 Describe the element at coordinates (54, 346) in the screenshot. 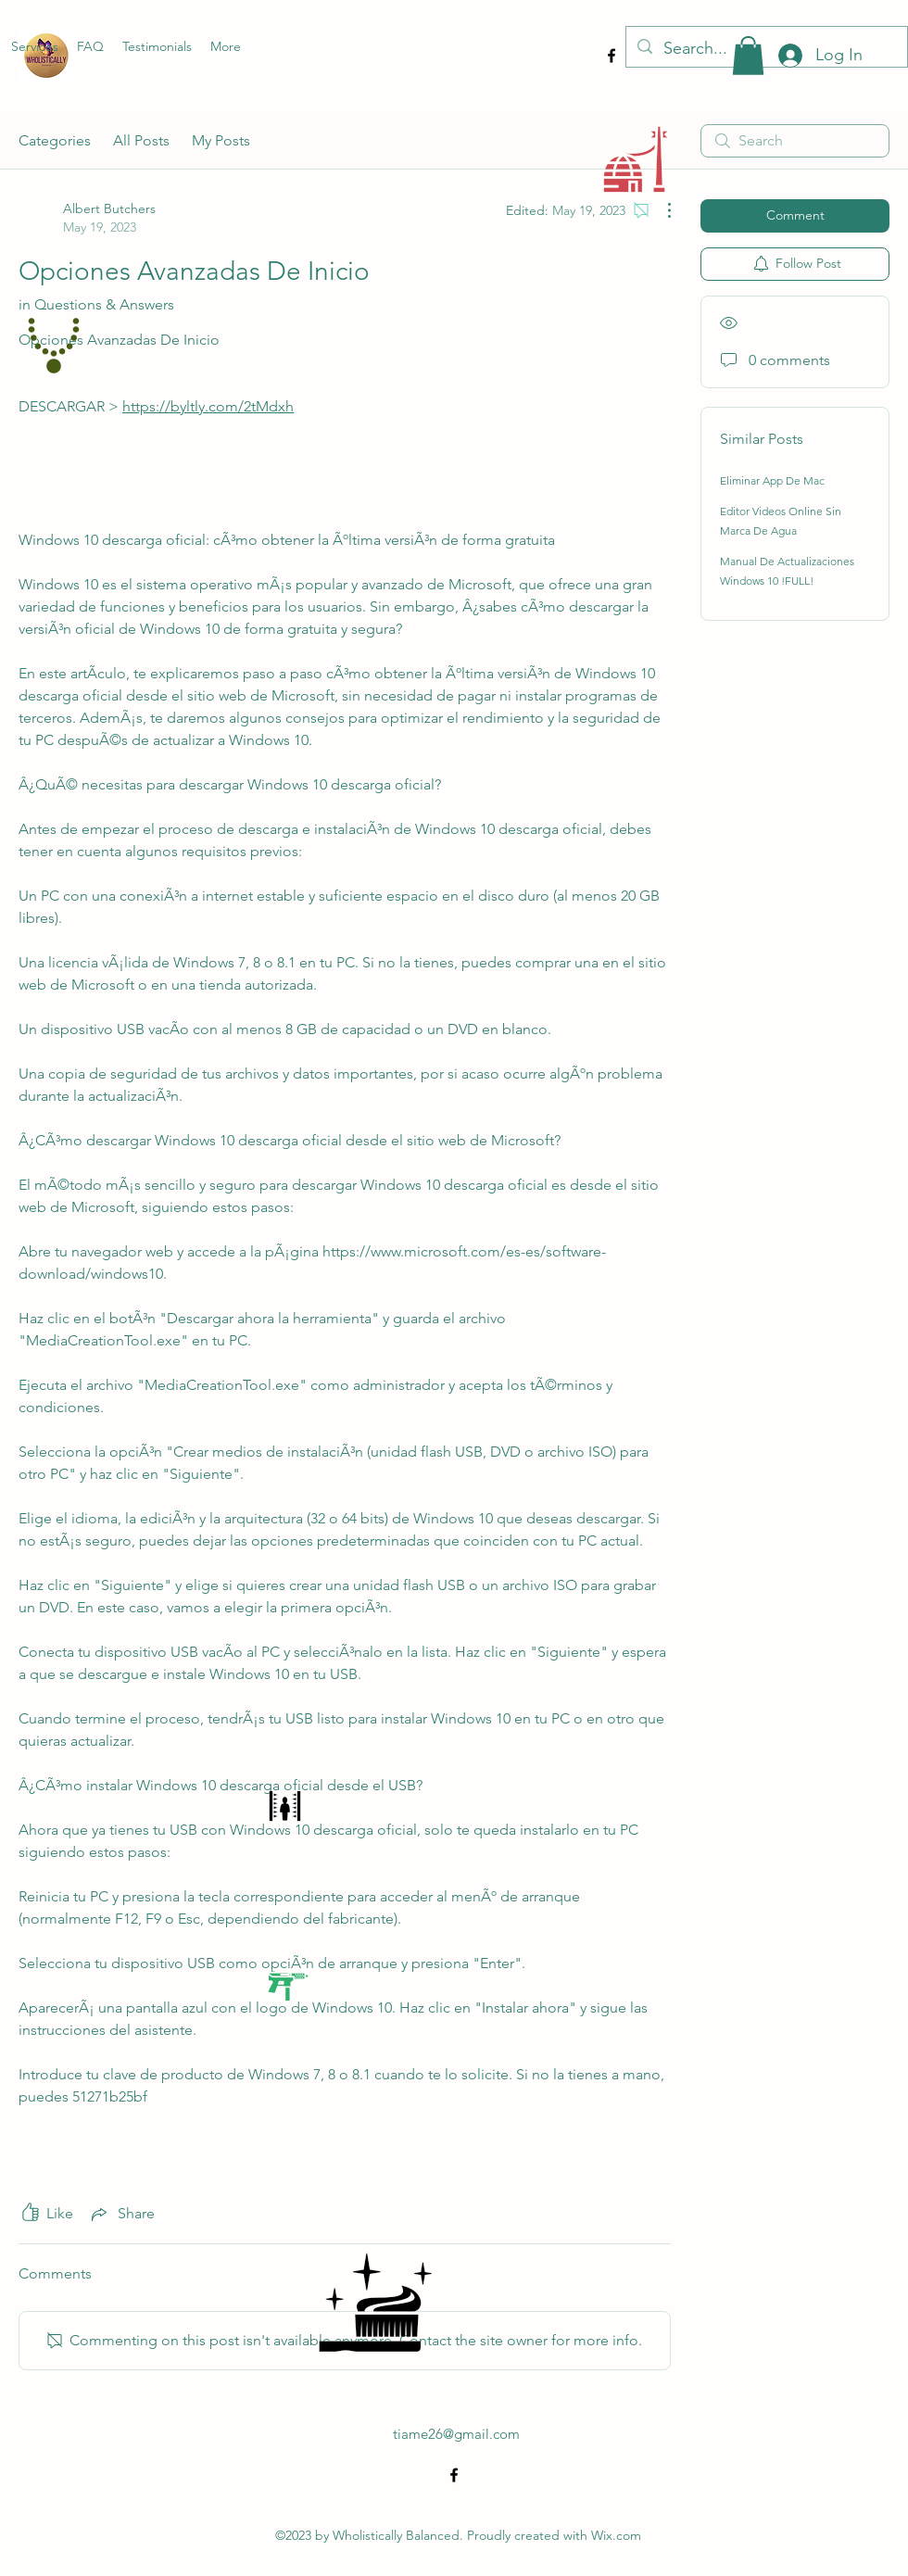

I see `browse jewelry or accessories category` at that location.